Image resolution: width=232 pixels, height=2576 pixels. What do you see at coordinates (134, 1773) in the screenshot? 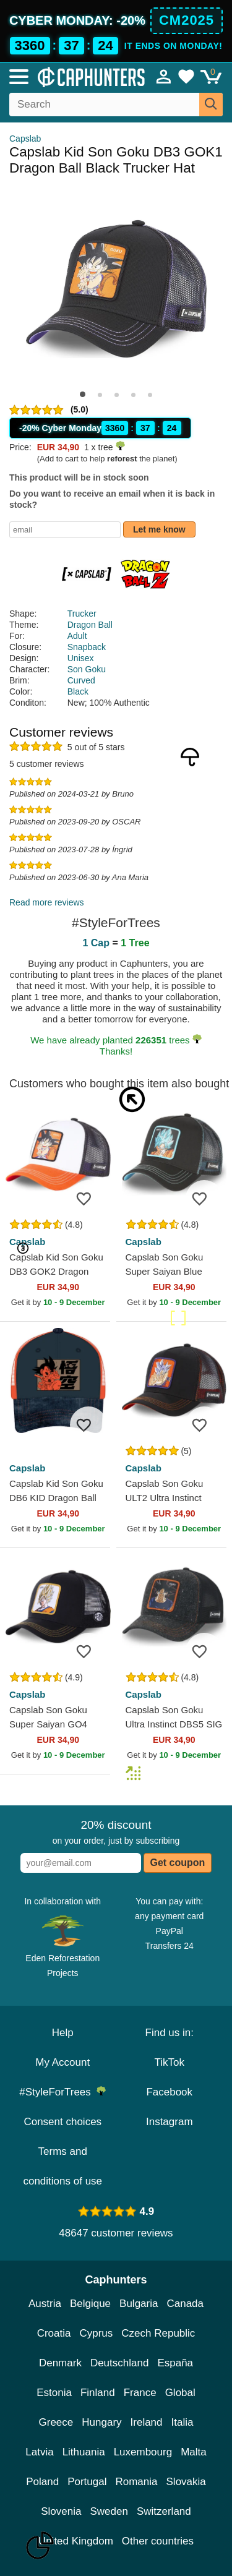
I see `export or share data` at bounding box center [134, 1773].